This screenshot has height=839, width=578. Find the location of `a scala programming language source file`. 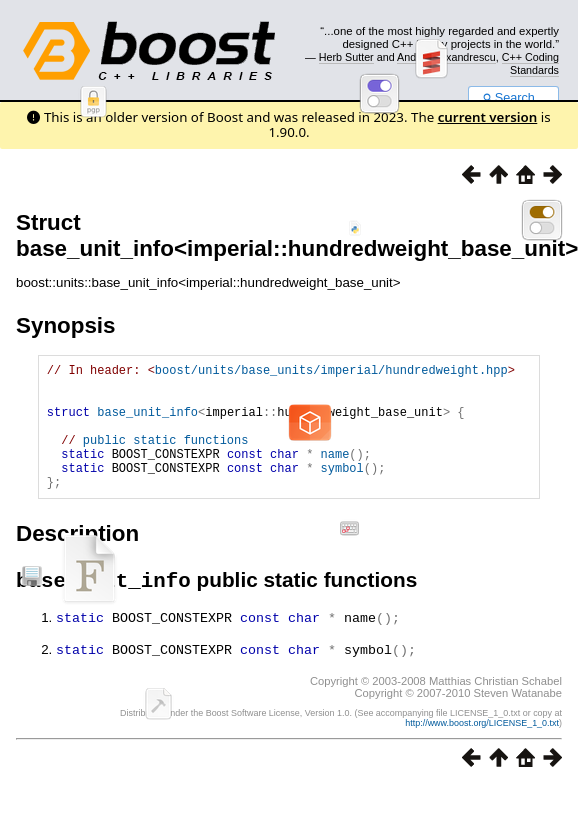

a scala programming language source file is located at coordinates (431, 58).